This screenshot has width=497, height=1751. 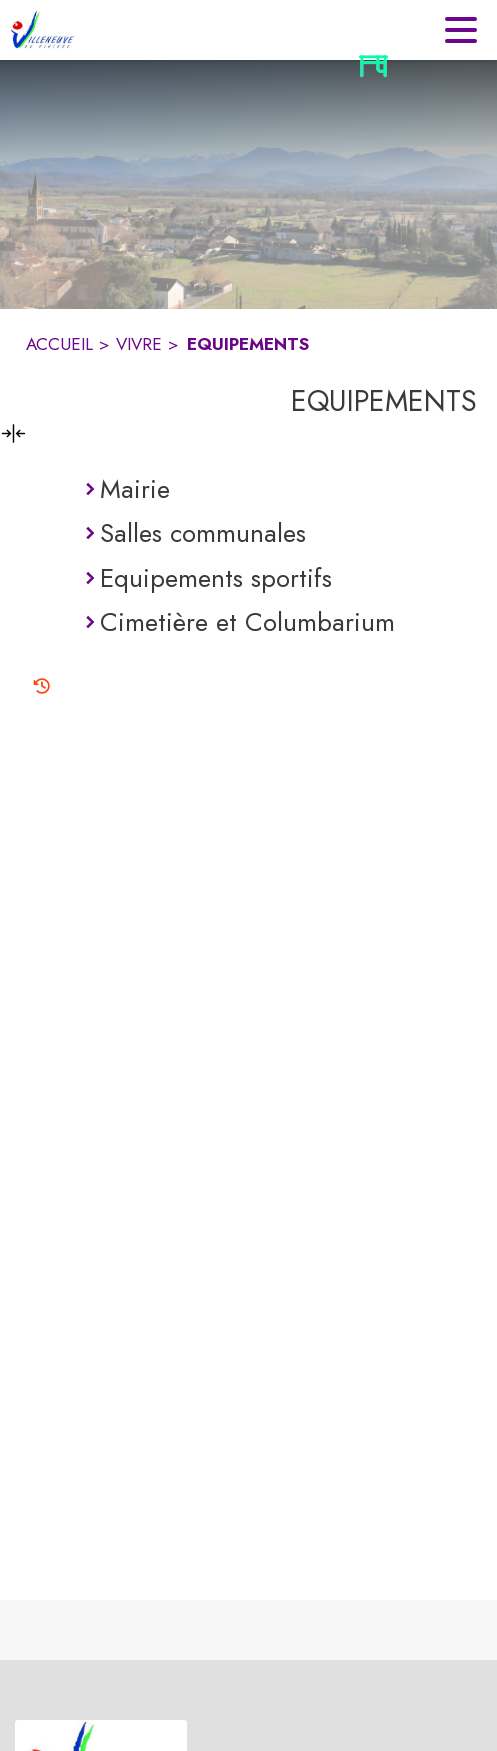 What do you see at coordinates (42, 686) in the screenshot?
I see `view history or recent activity` at bounding box center [42, 686].